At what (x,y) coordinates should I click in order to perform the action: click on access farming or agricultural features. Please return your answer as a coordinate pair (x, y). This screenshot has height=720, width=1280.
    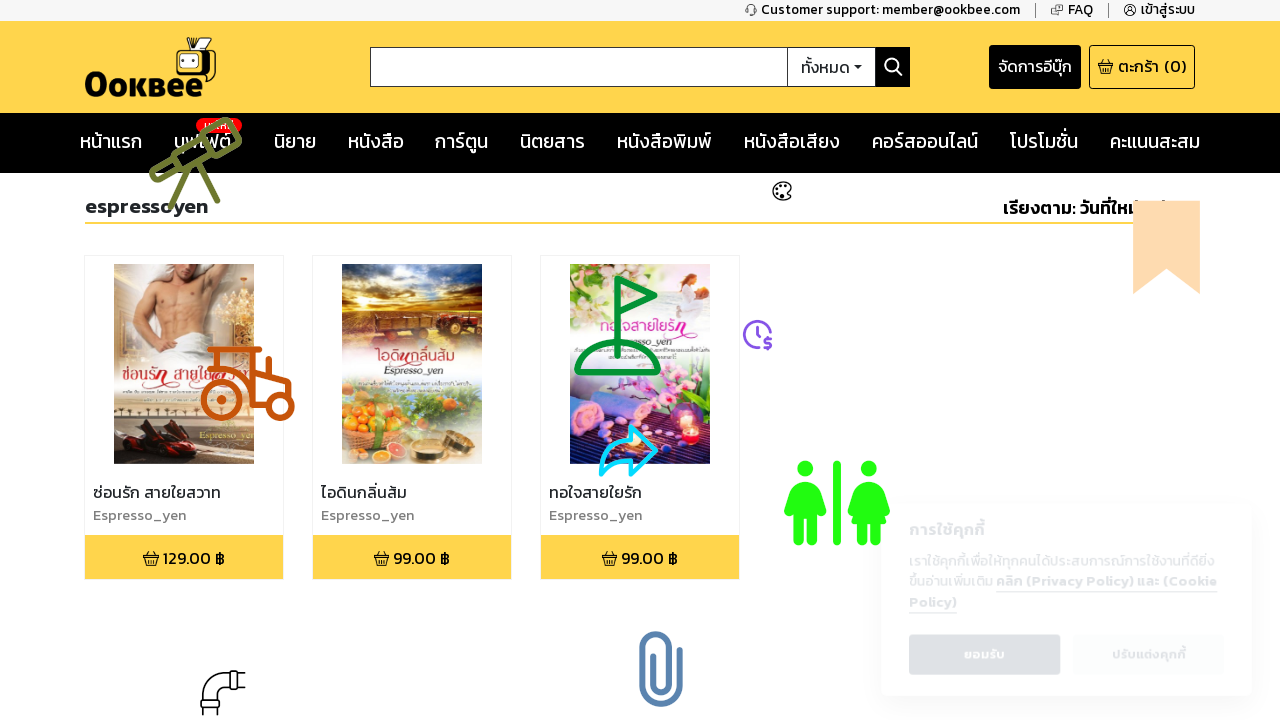
    Looking at the image, I should click on (246, 382).